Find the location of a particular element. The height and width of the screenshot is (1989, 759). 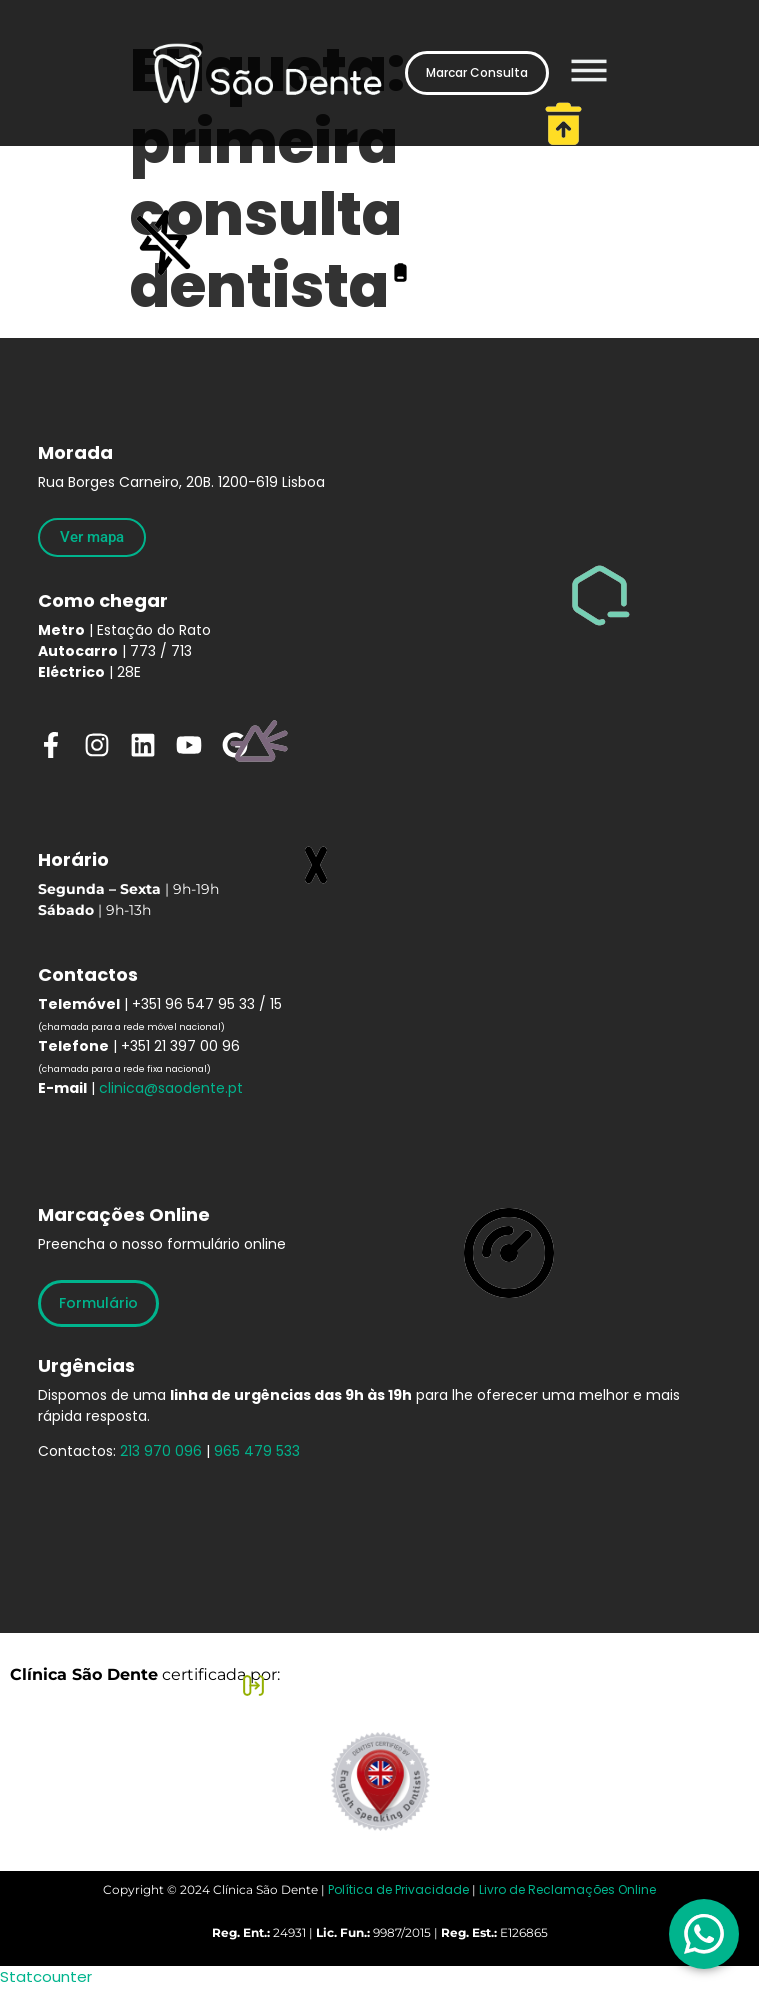

restore item from trash is located at coordinates (563, 124).